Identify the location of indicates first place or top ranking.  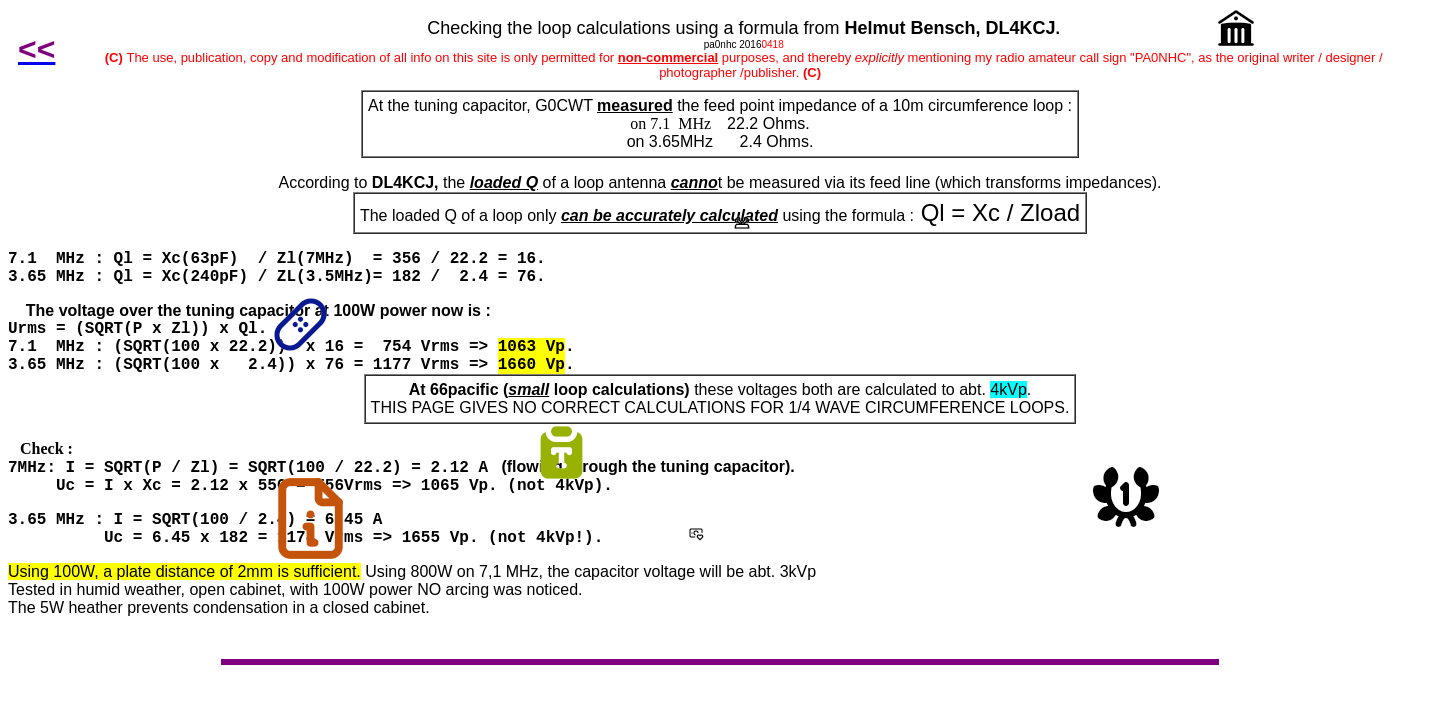
(1126, 497).